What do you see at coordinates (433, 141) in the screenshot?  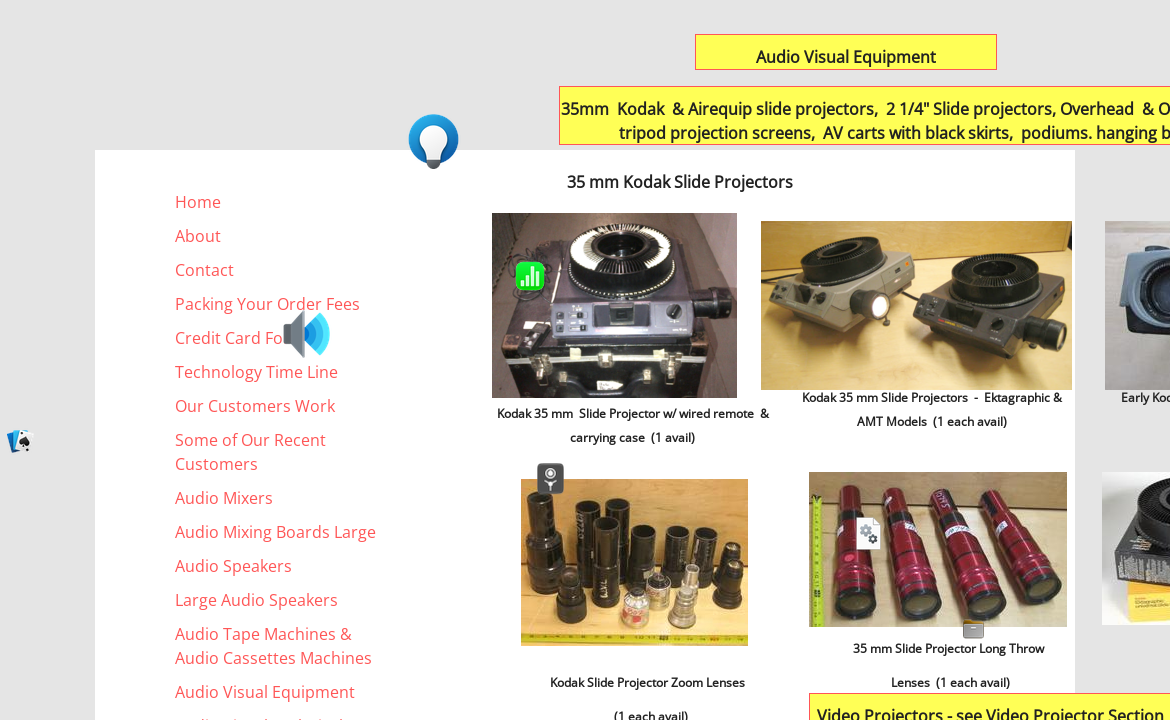 I see `open the tips app for helpful hints and tutorials` at bounding box center [433, 141].